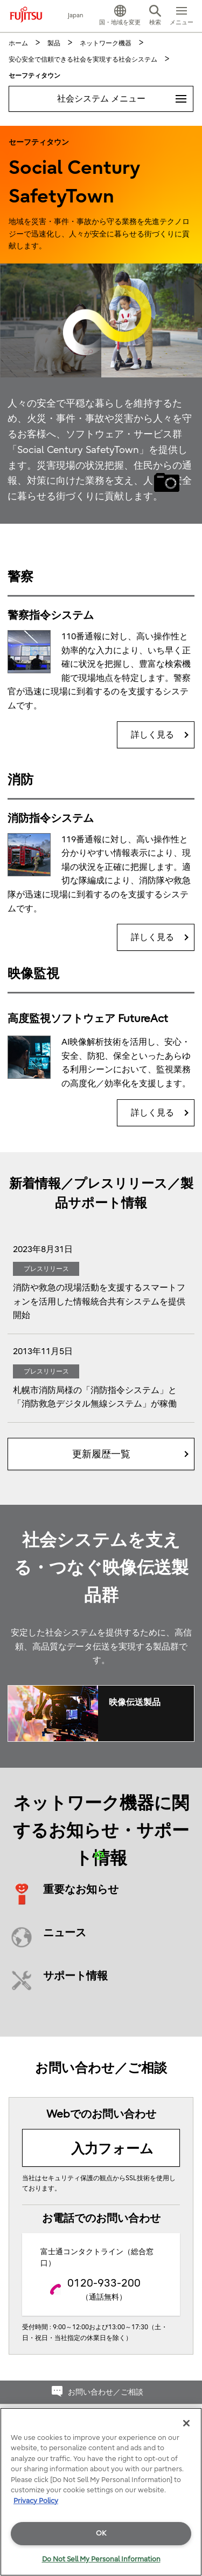 The height and width of the screenshot is (2576, 202). I want to click on take a photo or access camera, so click(166, 482).